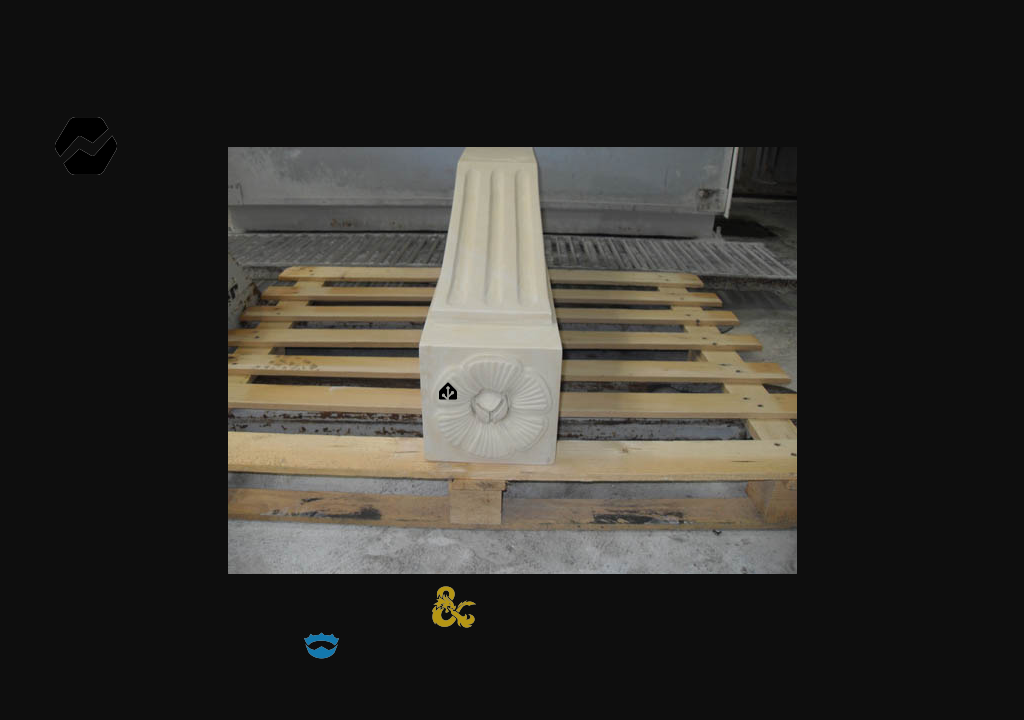 The width and height of the screenshot is (1024, 720). I want to click on open Home Assistant app, so click(448, 391).